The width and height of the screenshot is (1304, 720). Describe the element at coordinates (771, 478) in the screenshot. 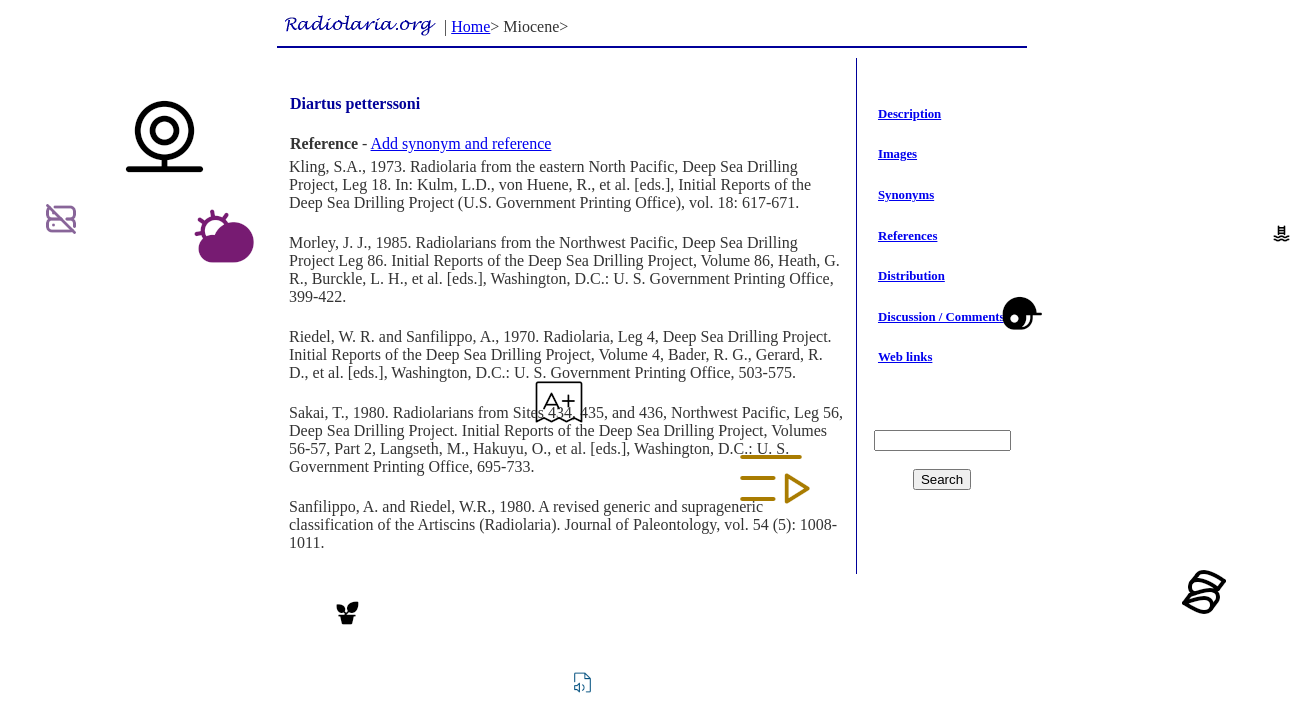

I see `view media queue or playlist` at that location.